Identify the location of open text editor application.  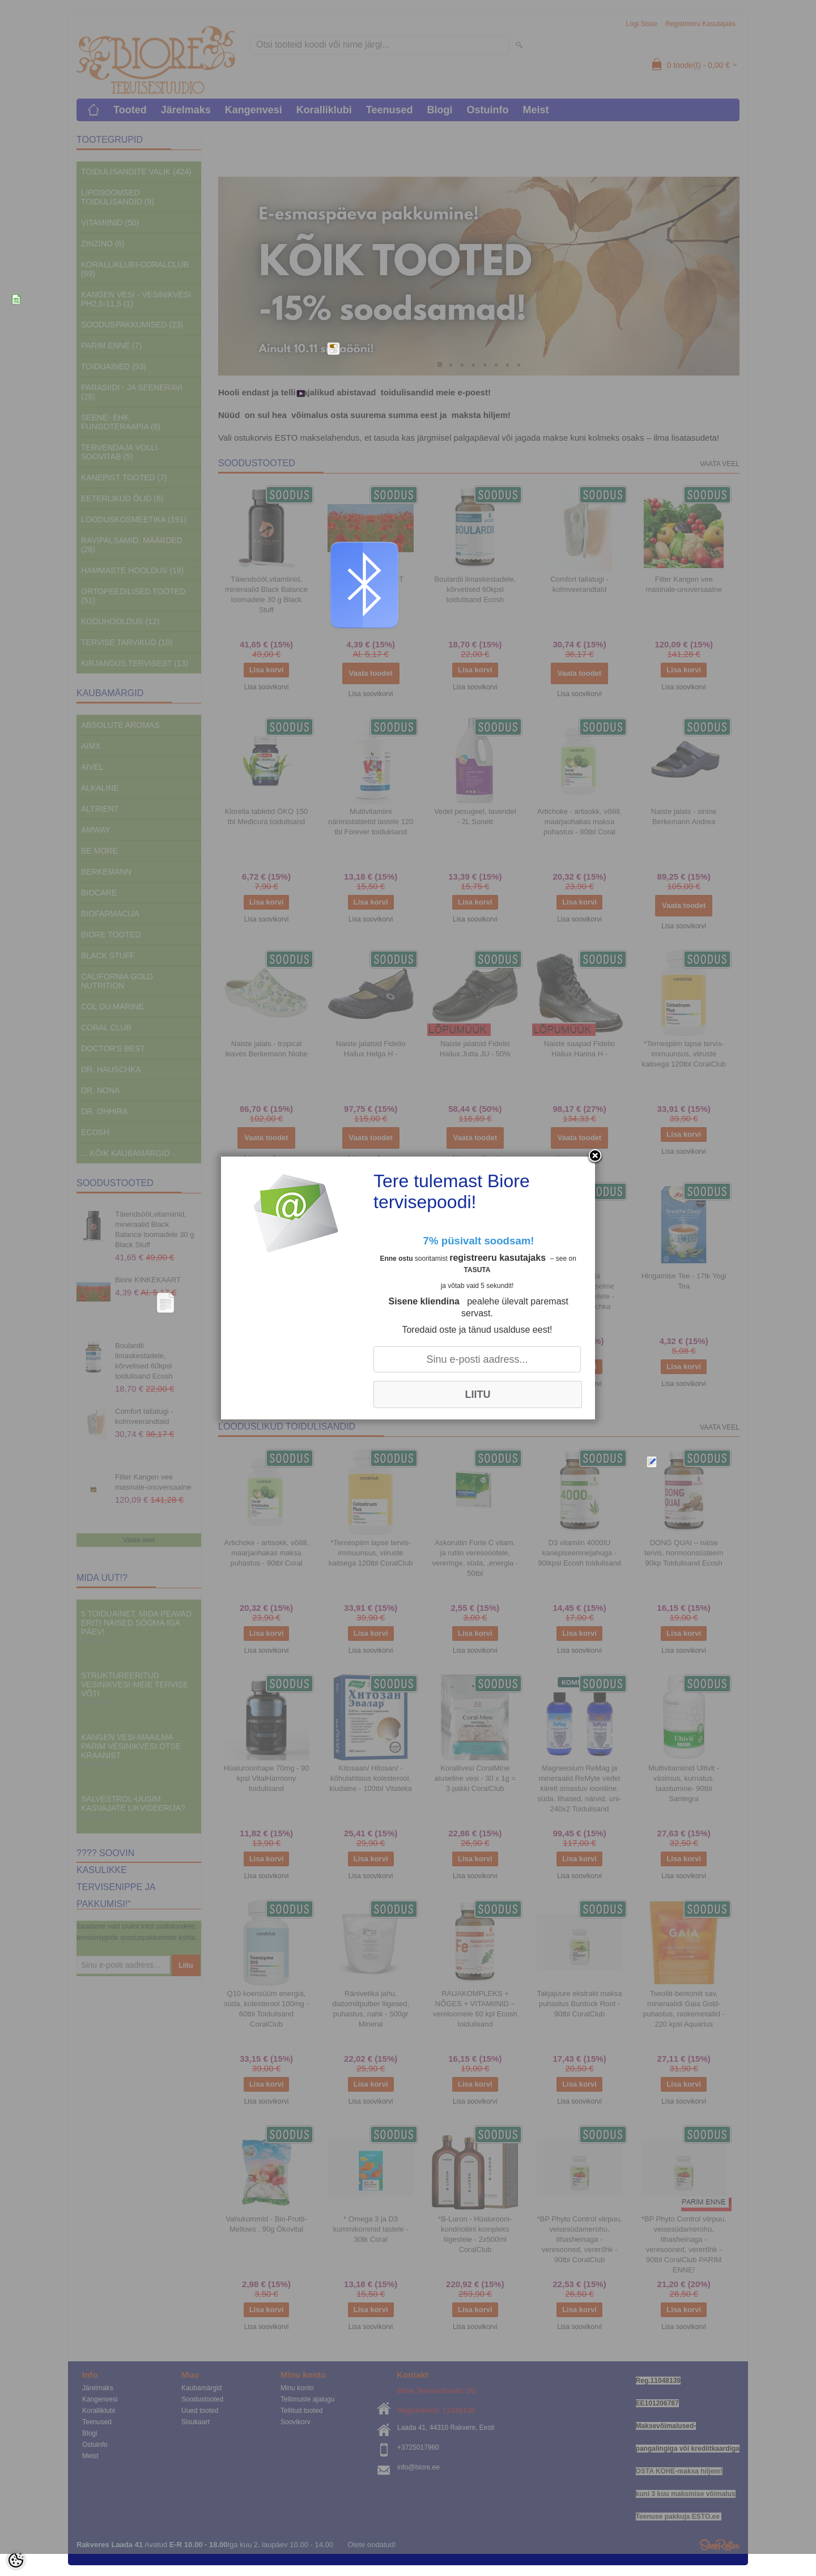
(652, 1462).